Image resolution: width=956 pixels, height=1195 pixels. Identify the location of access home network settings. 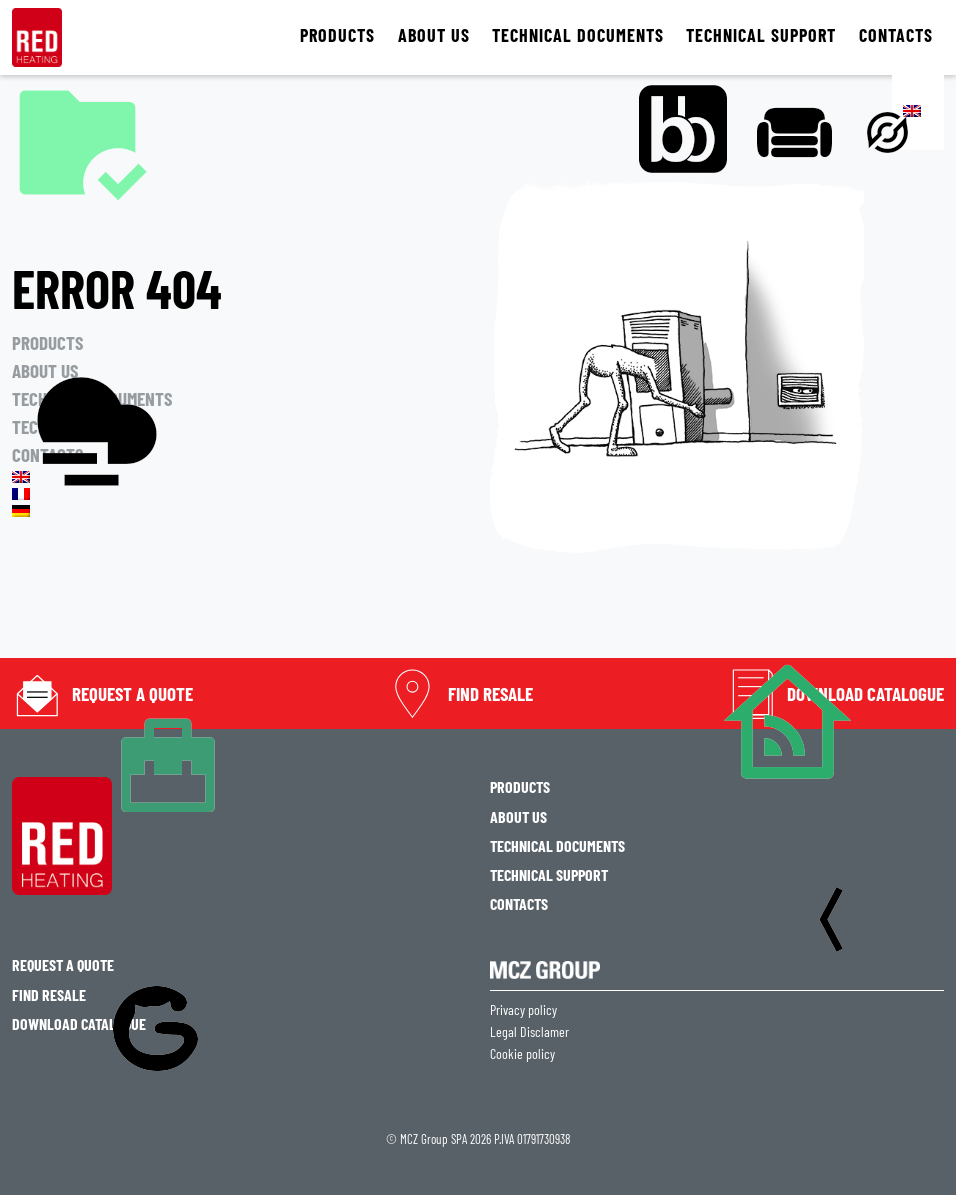
(787, 726).